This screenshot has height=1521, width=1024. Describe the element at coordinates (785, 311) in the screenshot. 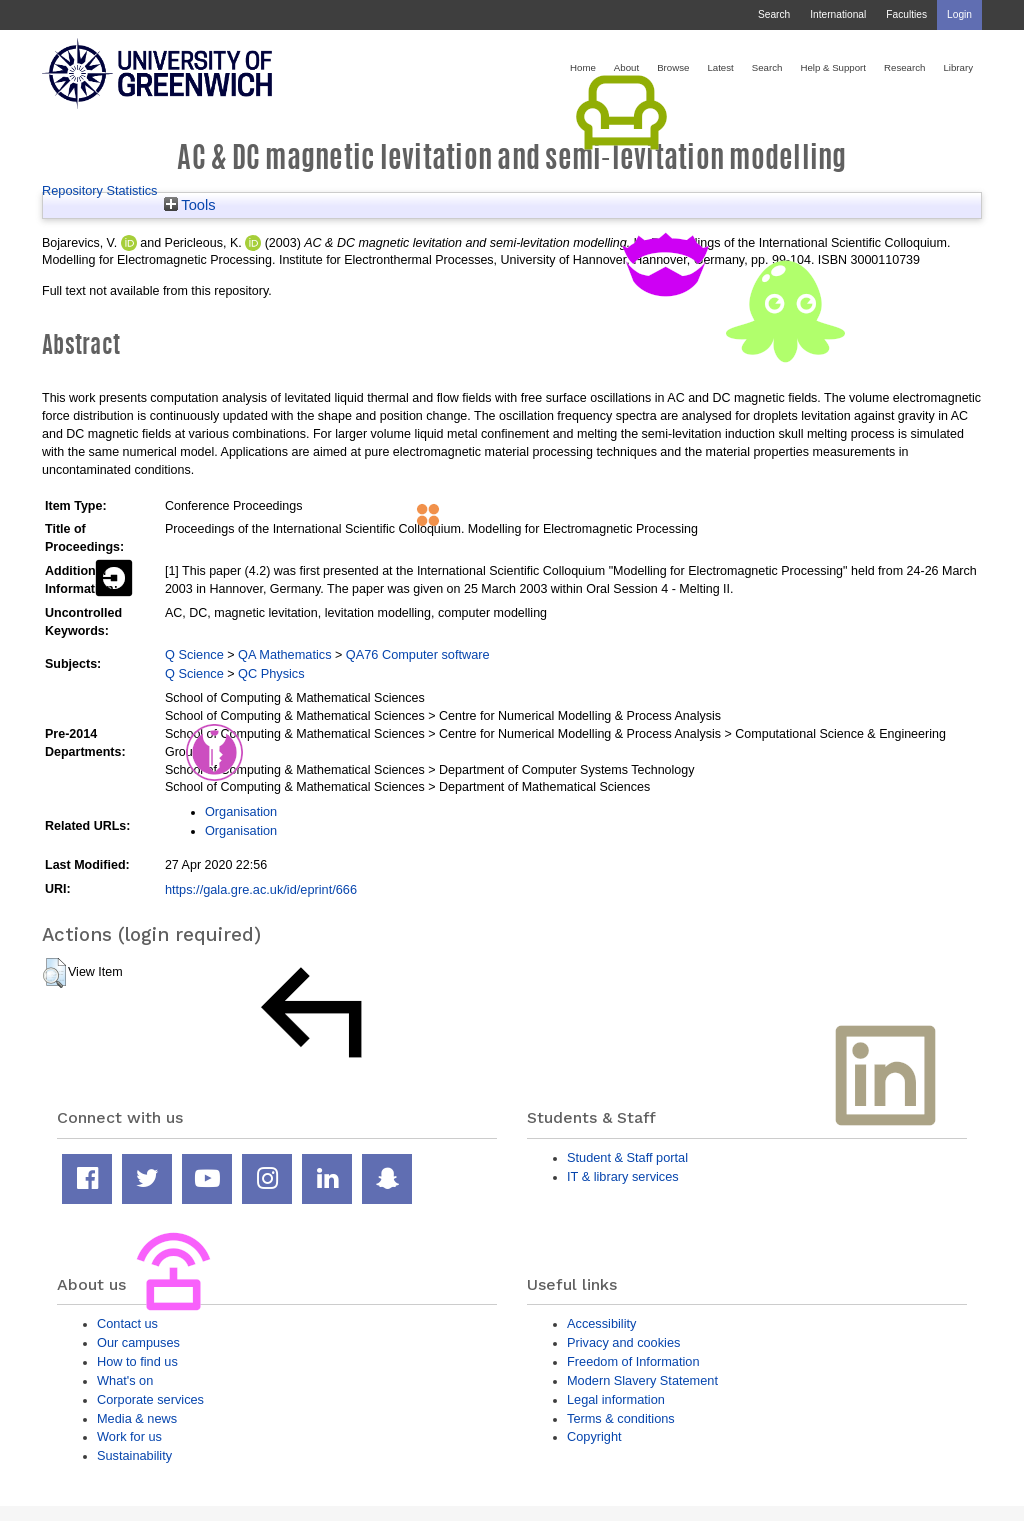

I see `chainguard company logo` at that location.